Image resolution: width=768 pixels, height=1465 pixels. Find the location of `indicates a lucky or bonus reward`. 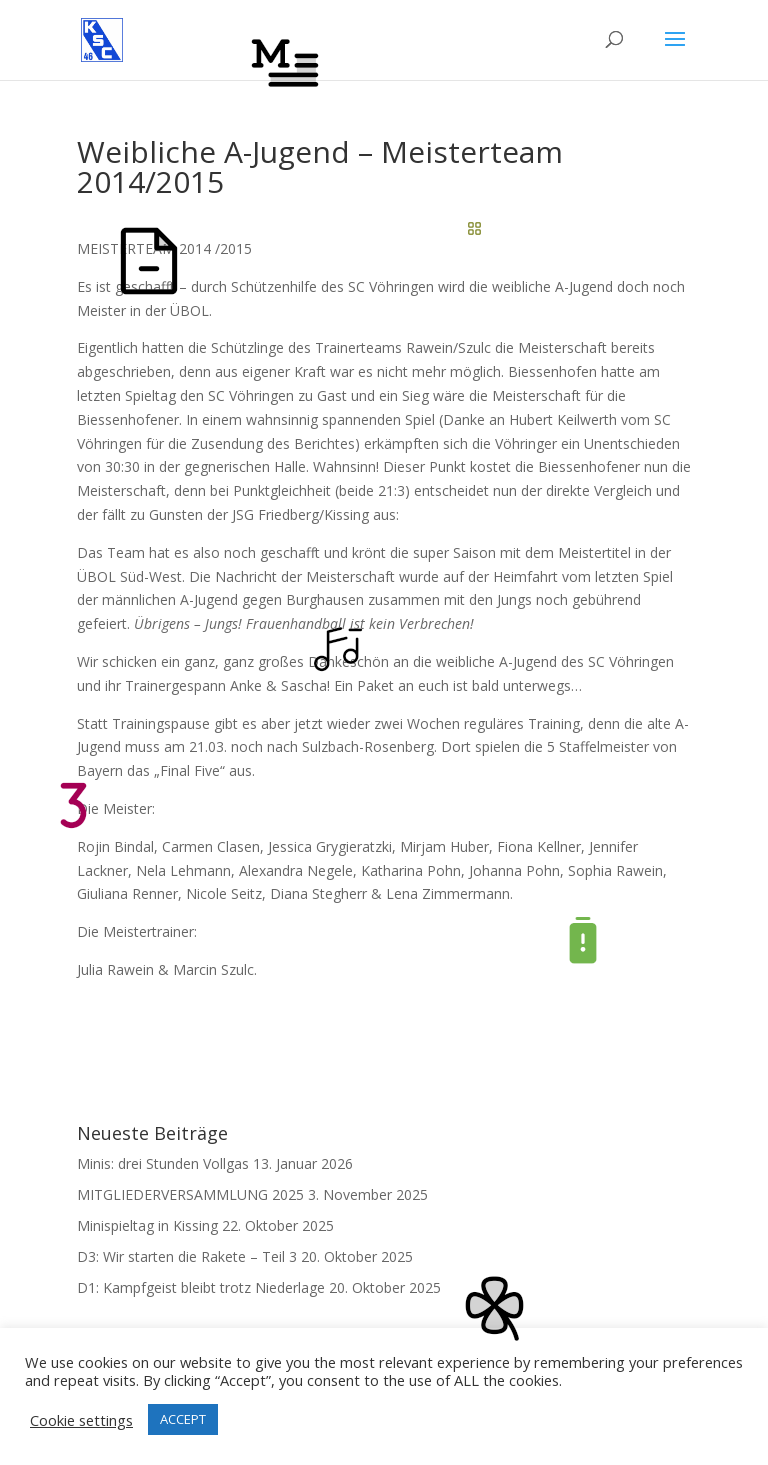

indicates a lucky or bonus reward is located at coordinates (494, 1307).